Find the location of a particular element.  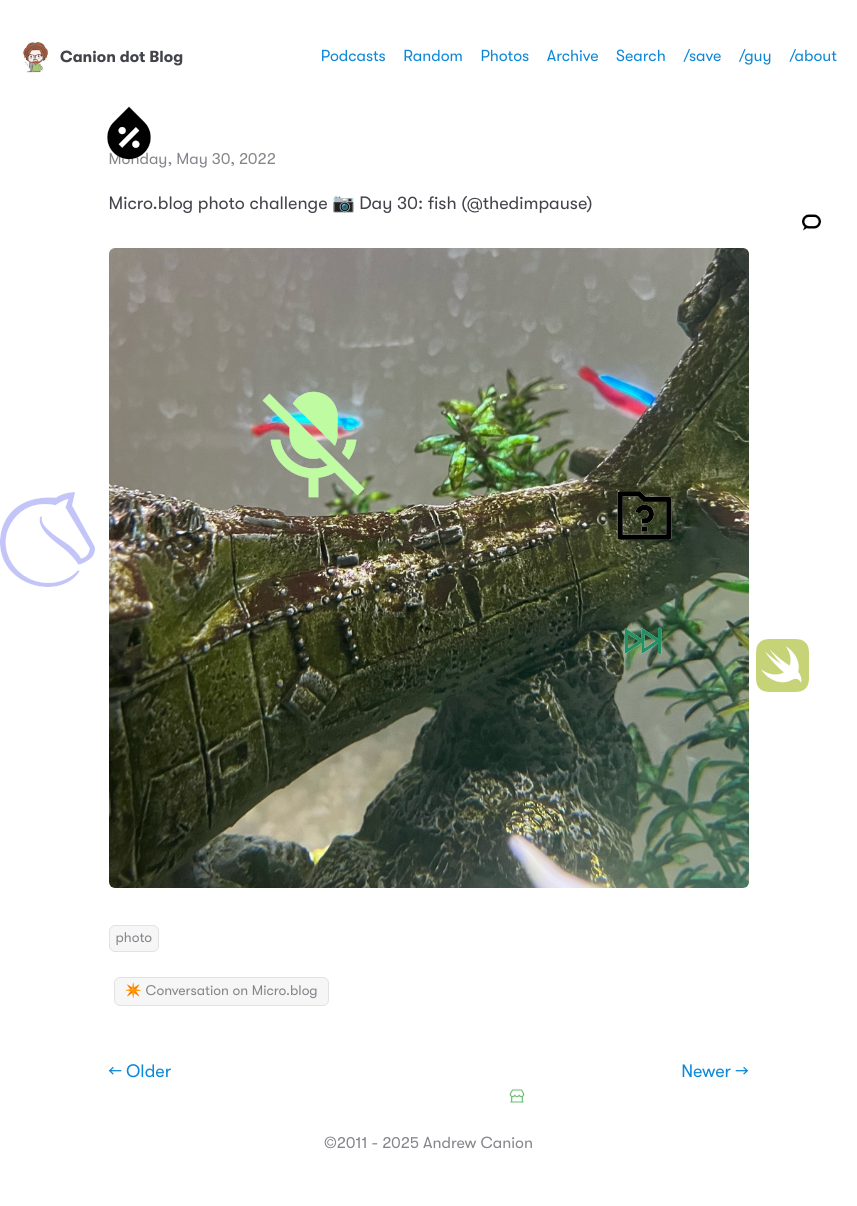

open the lichess chess platform is located at coordinates (47, 539).